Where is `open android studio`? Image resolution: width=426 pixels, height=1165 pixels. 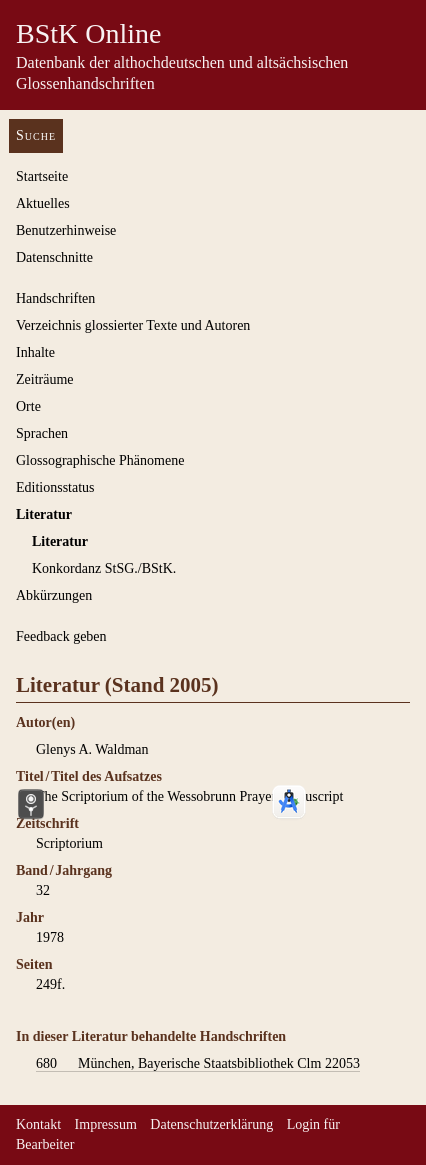
open android studio is located at coordinates (289, 802).